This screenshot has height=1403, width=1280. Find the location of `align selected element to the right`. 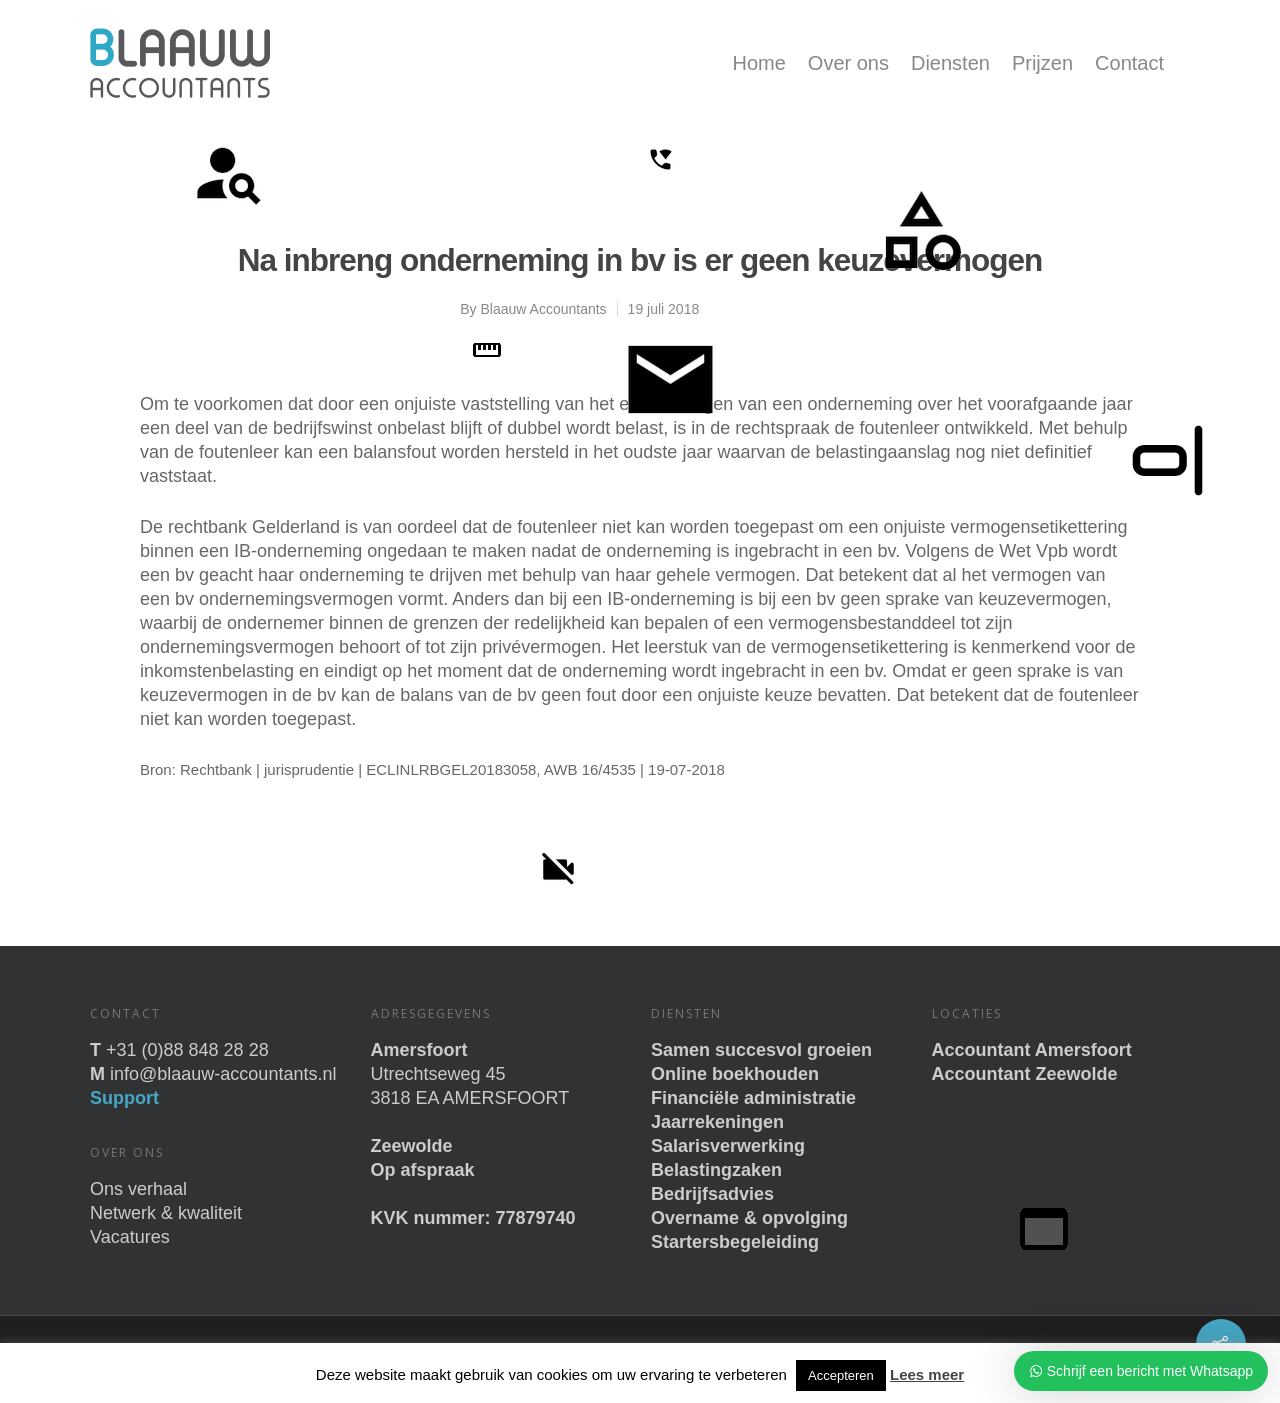

align selected element to the right is located at coordinates (1167, 460).